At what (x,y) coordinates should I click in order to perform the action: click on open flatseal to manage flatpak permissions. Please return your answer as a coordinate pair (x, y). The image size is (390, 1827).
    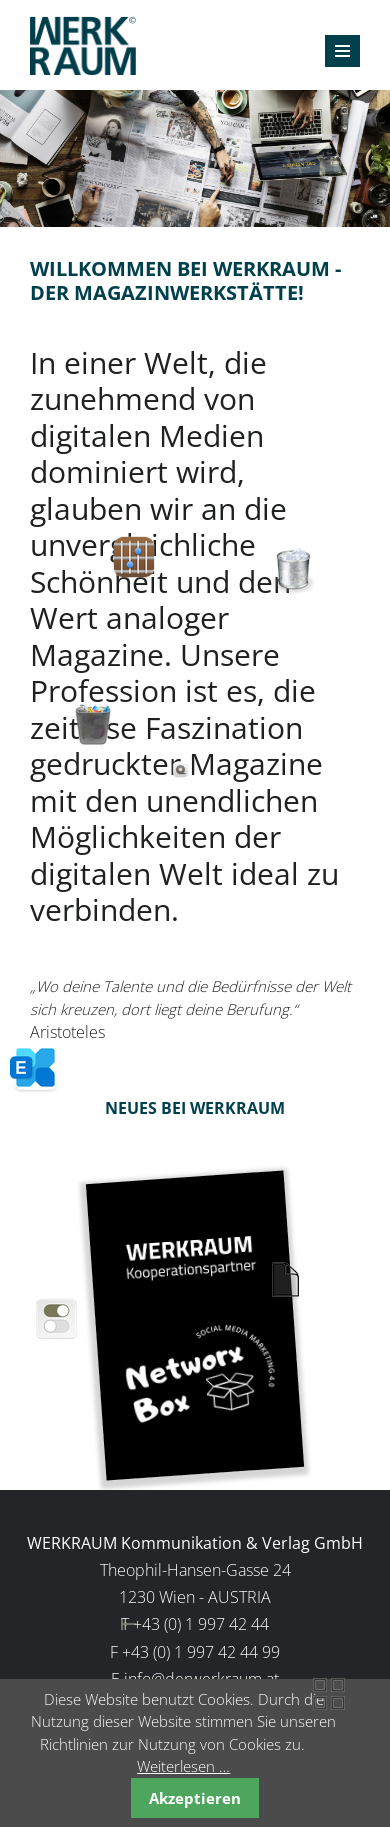
    Looking at the image, I should click on (180, 769).